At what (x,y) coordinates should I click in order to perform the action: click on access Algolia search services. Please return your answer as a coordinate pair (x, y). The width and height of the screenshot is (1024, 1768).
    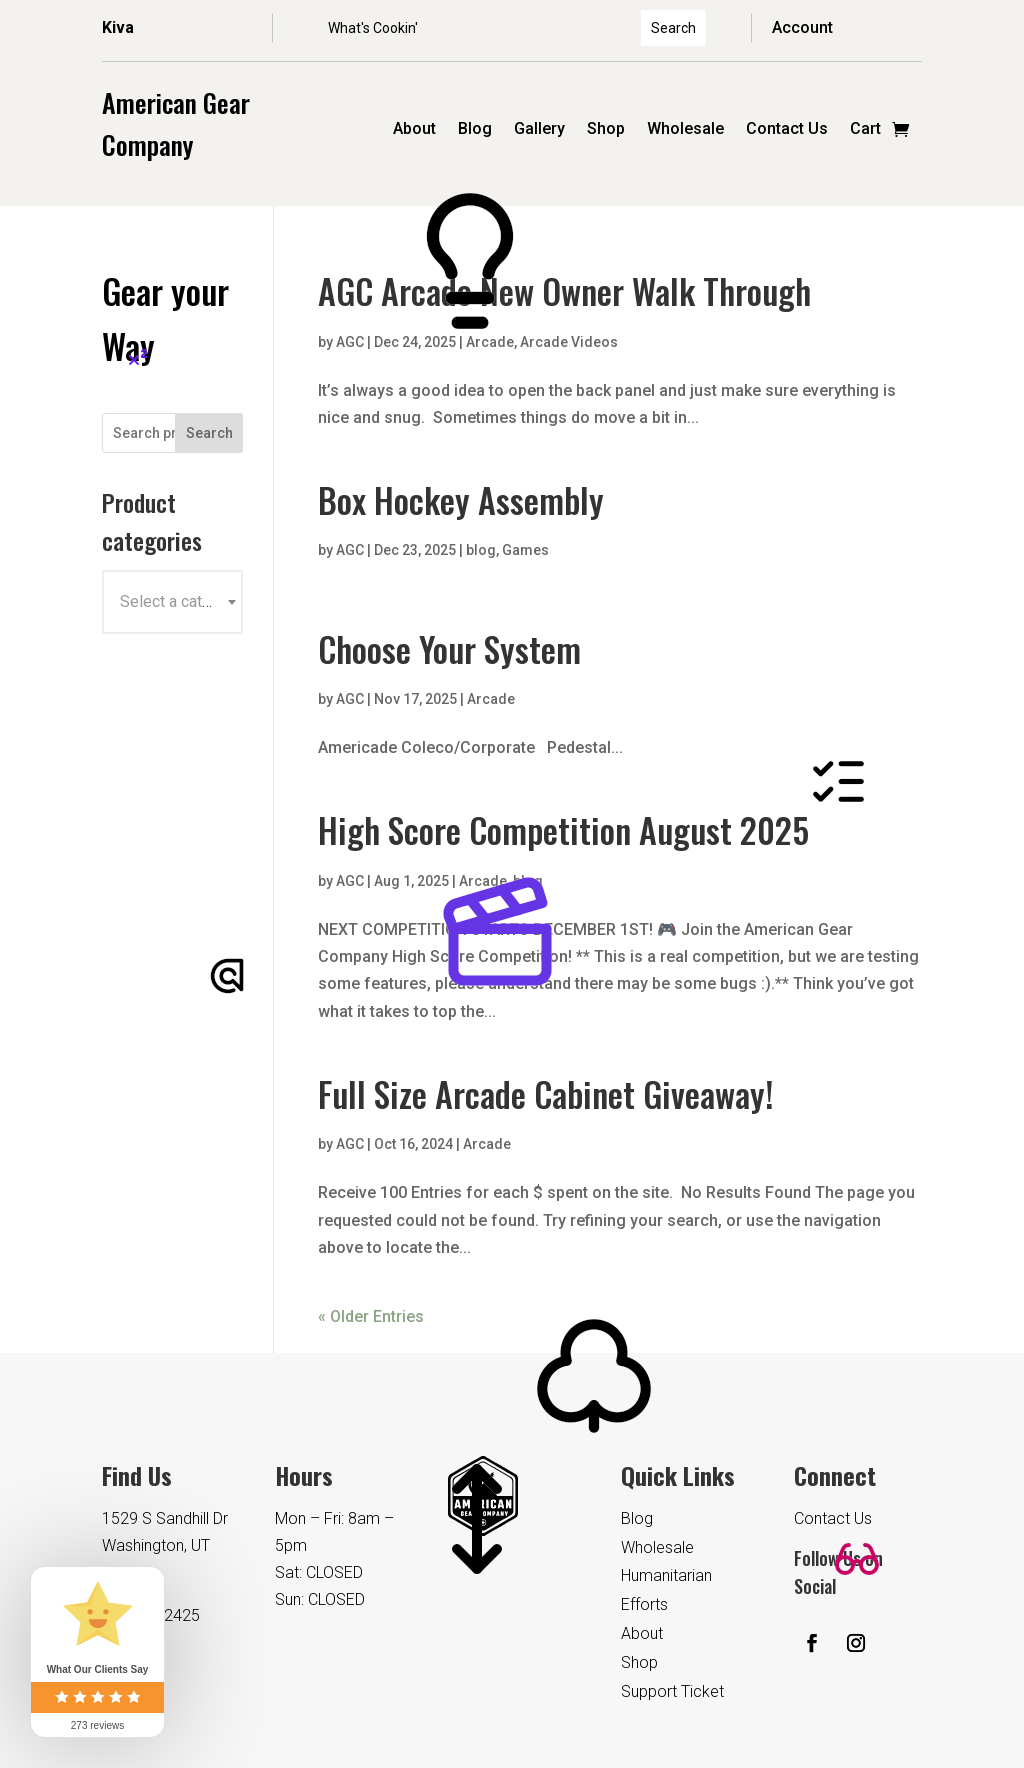
    Looking at the image, I should click on (228, 976).